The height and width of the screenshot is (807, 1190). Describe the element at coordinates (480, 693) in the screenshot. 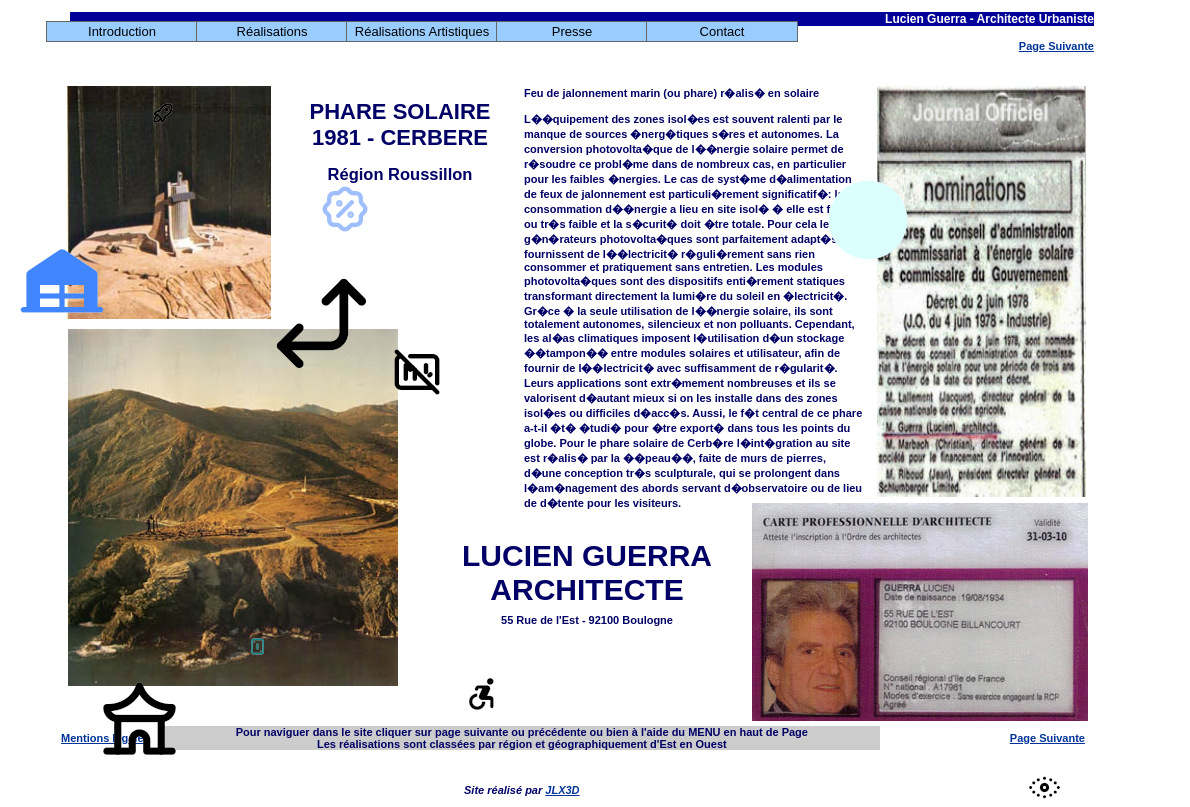

I see `indicates wheelchair accessibility available` at that location.